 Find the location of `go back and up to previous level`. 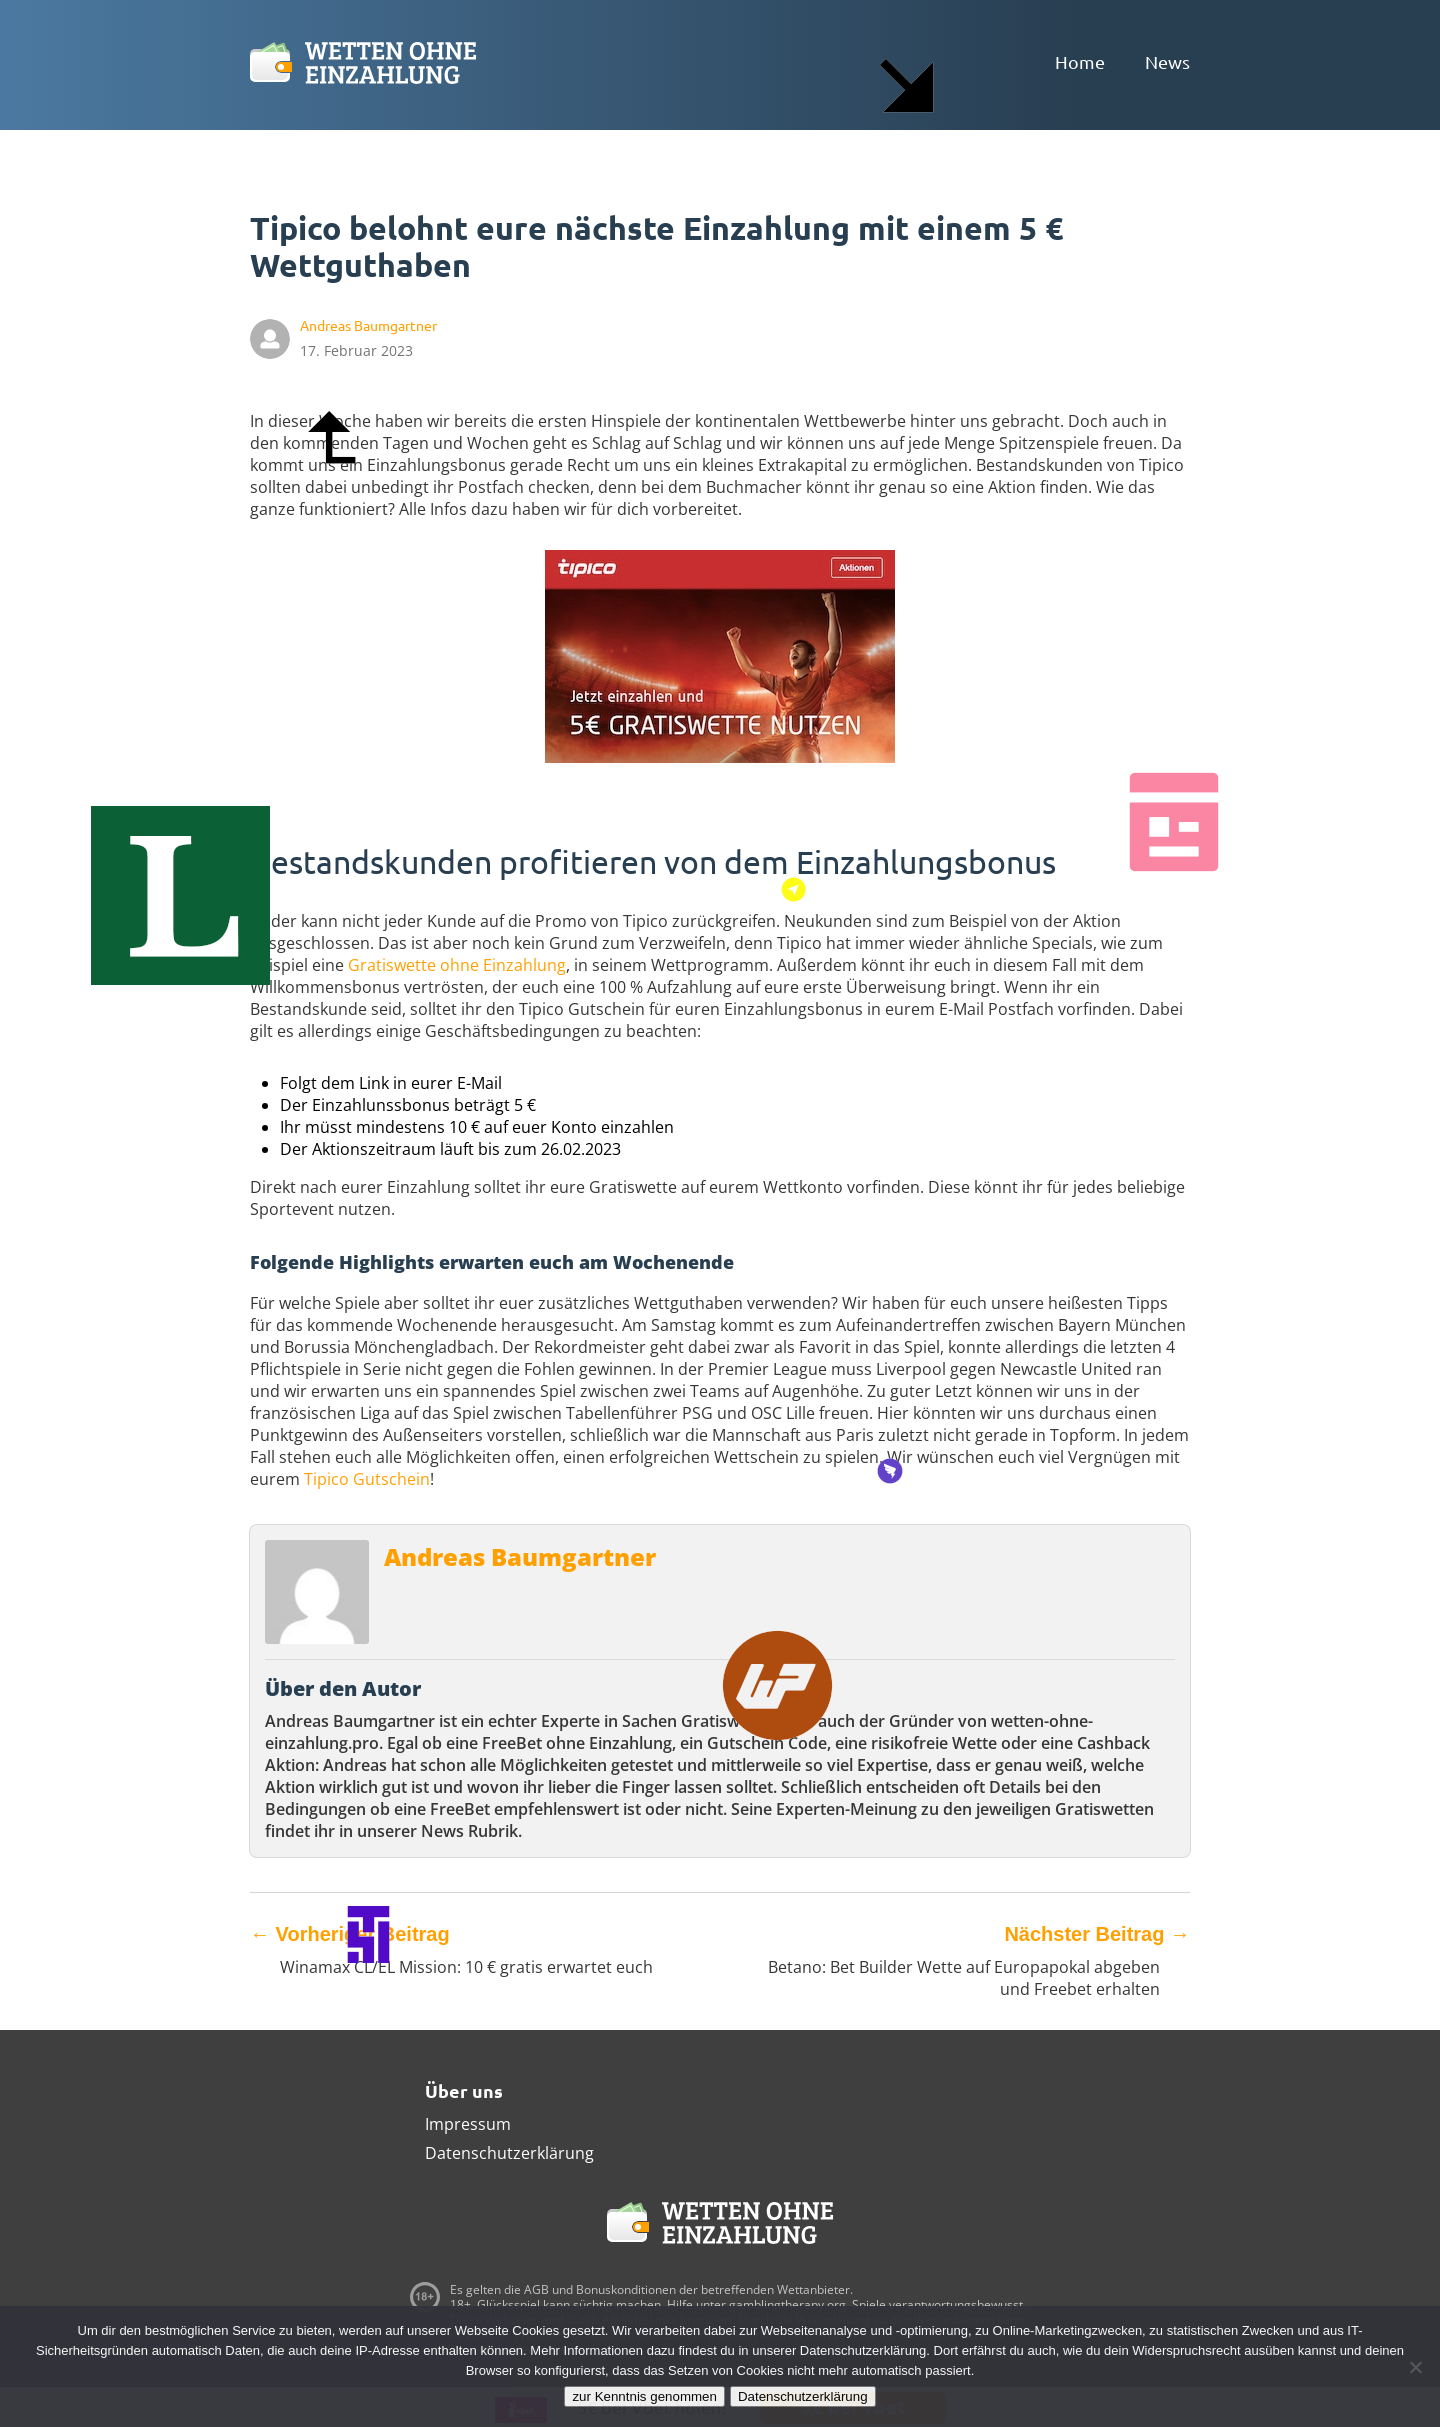

go back and up to previous level is located at coordinates (332, 440).